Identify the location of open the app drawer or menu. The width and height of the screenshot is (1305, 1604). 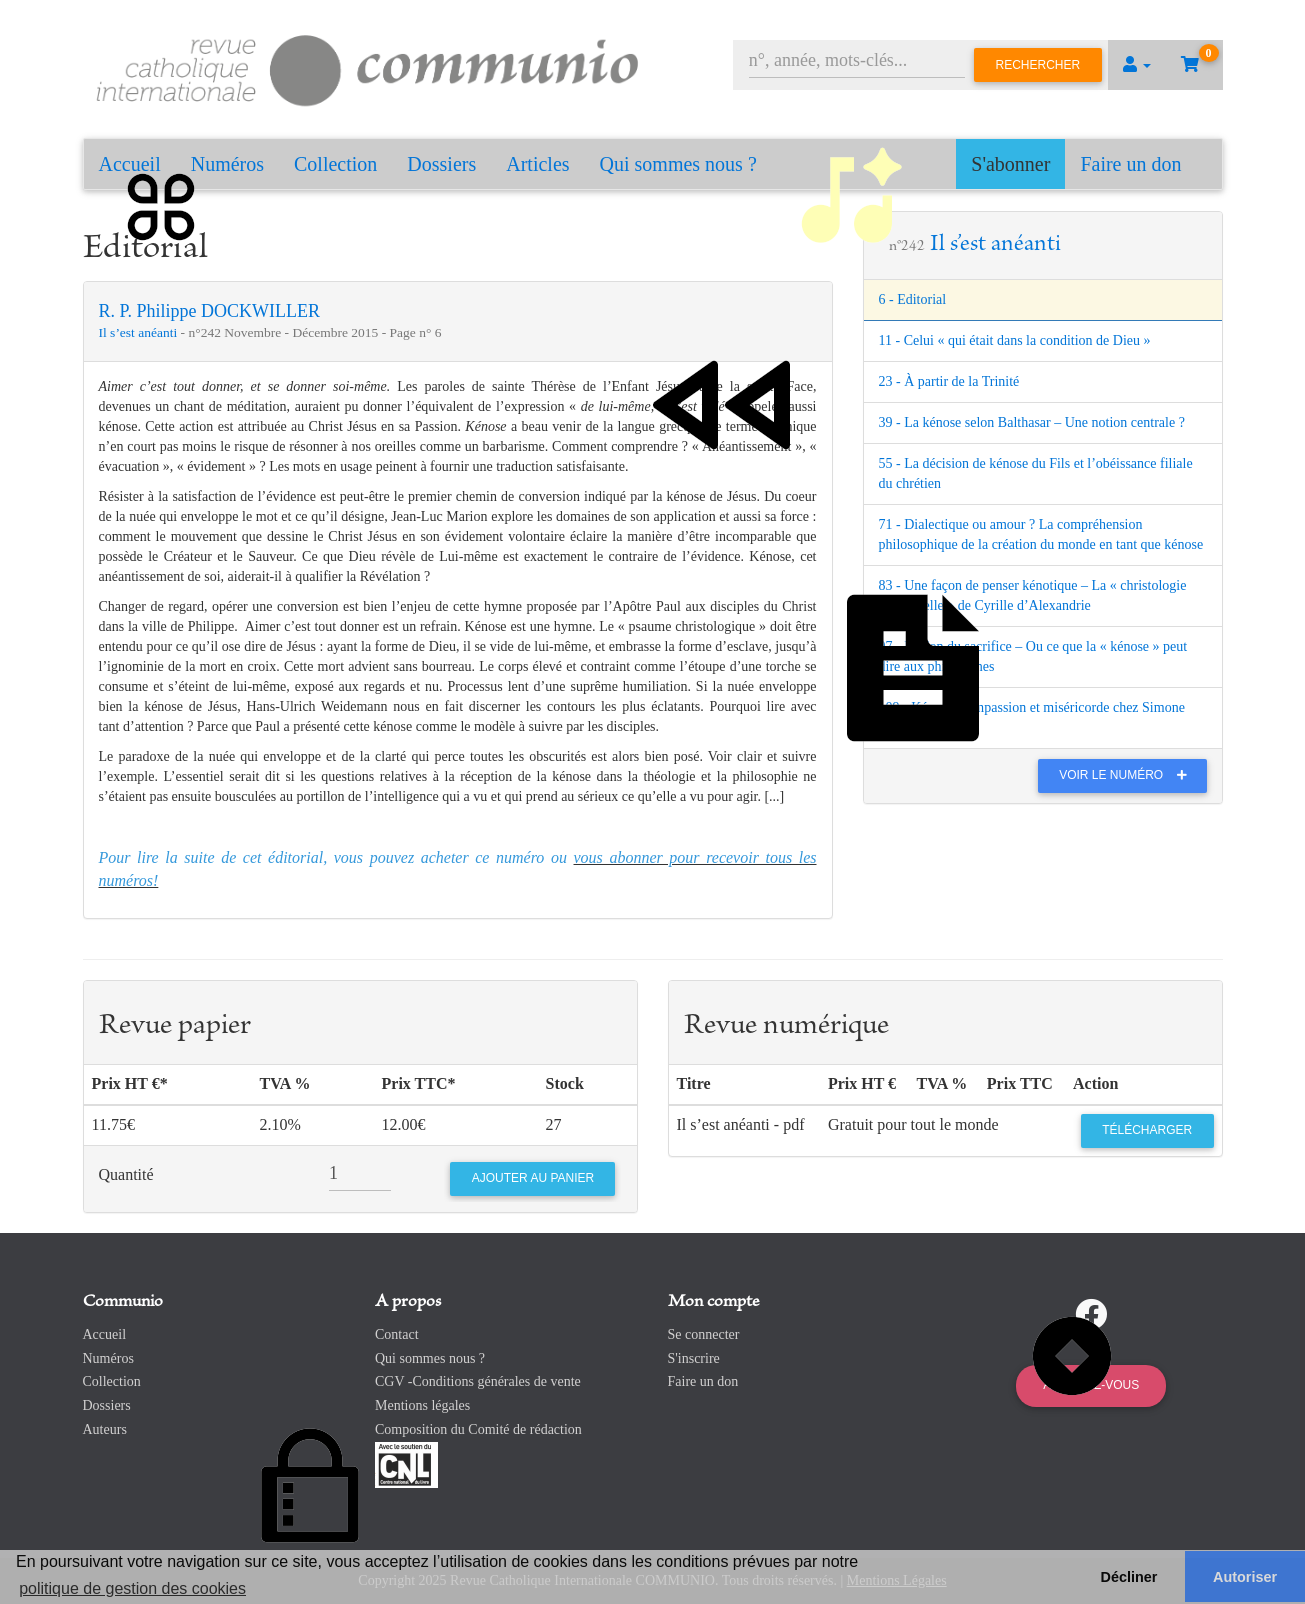
(161, 207).